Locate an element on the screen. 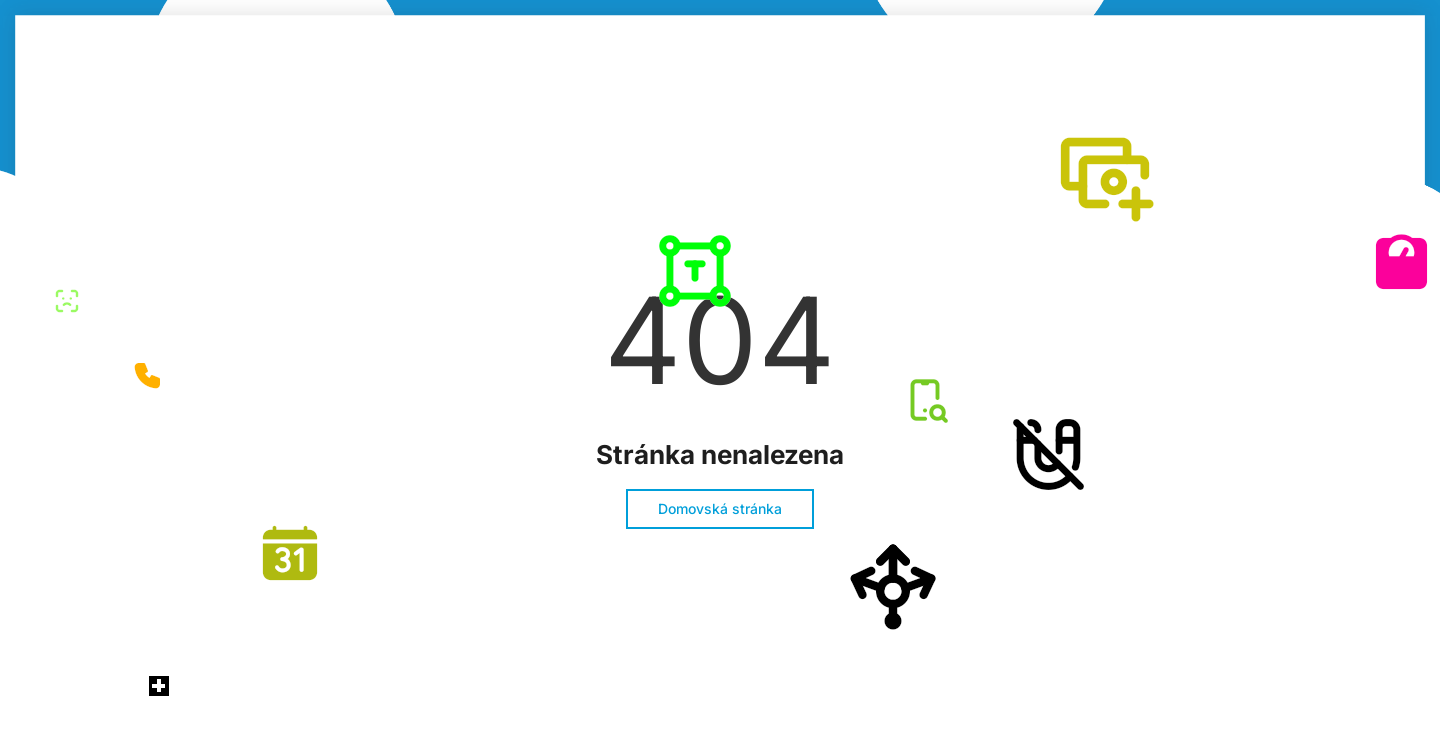 The image size is (1440, 750). find nearby hospitals or medical facilities is located at coordinates (159, 686).